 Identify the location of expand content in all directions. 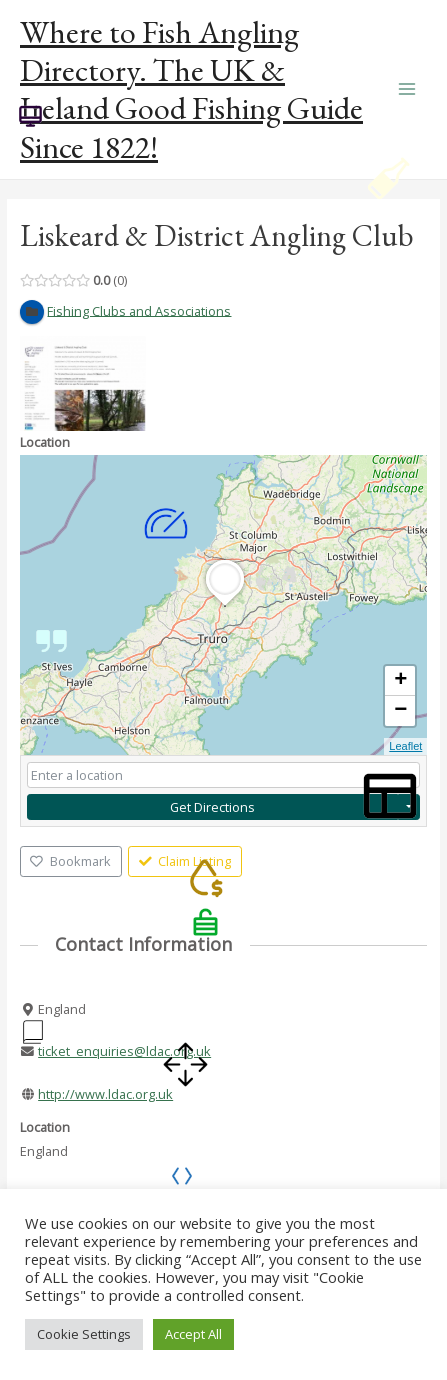
(185, 1064).